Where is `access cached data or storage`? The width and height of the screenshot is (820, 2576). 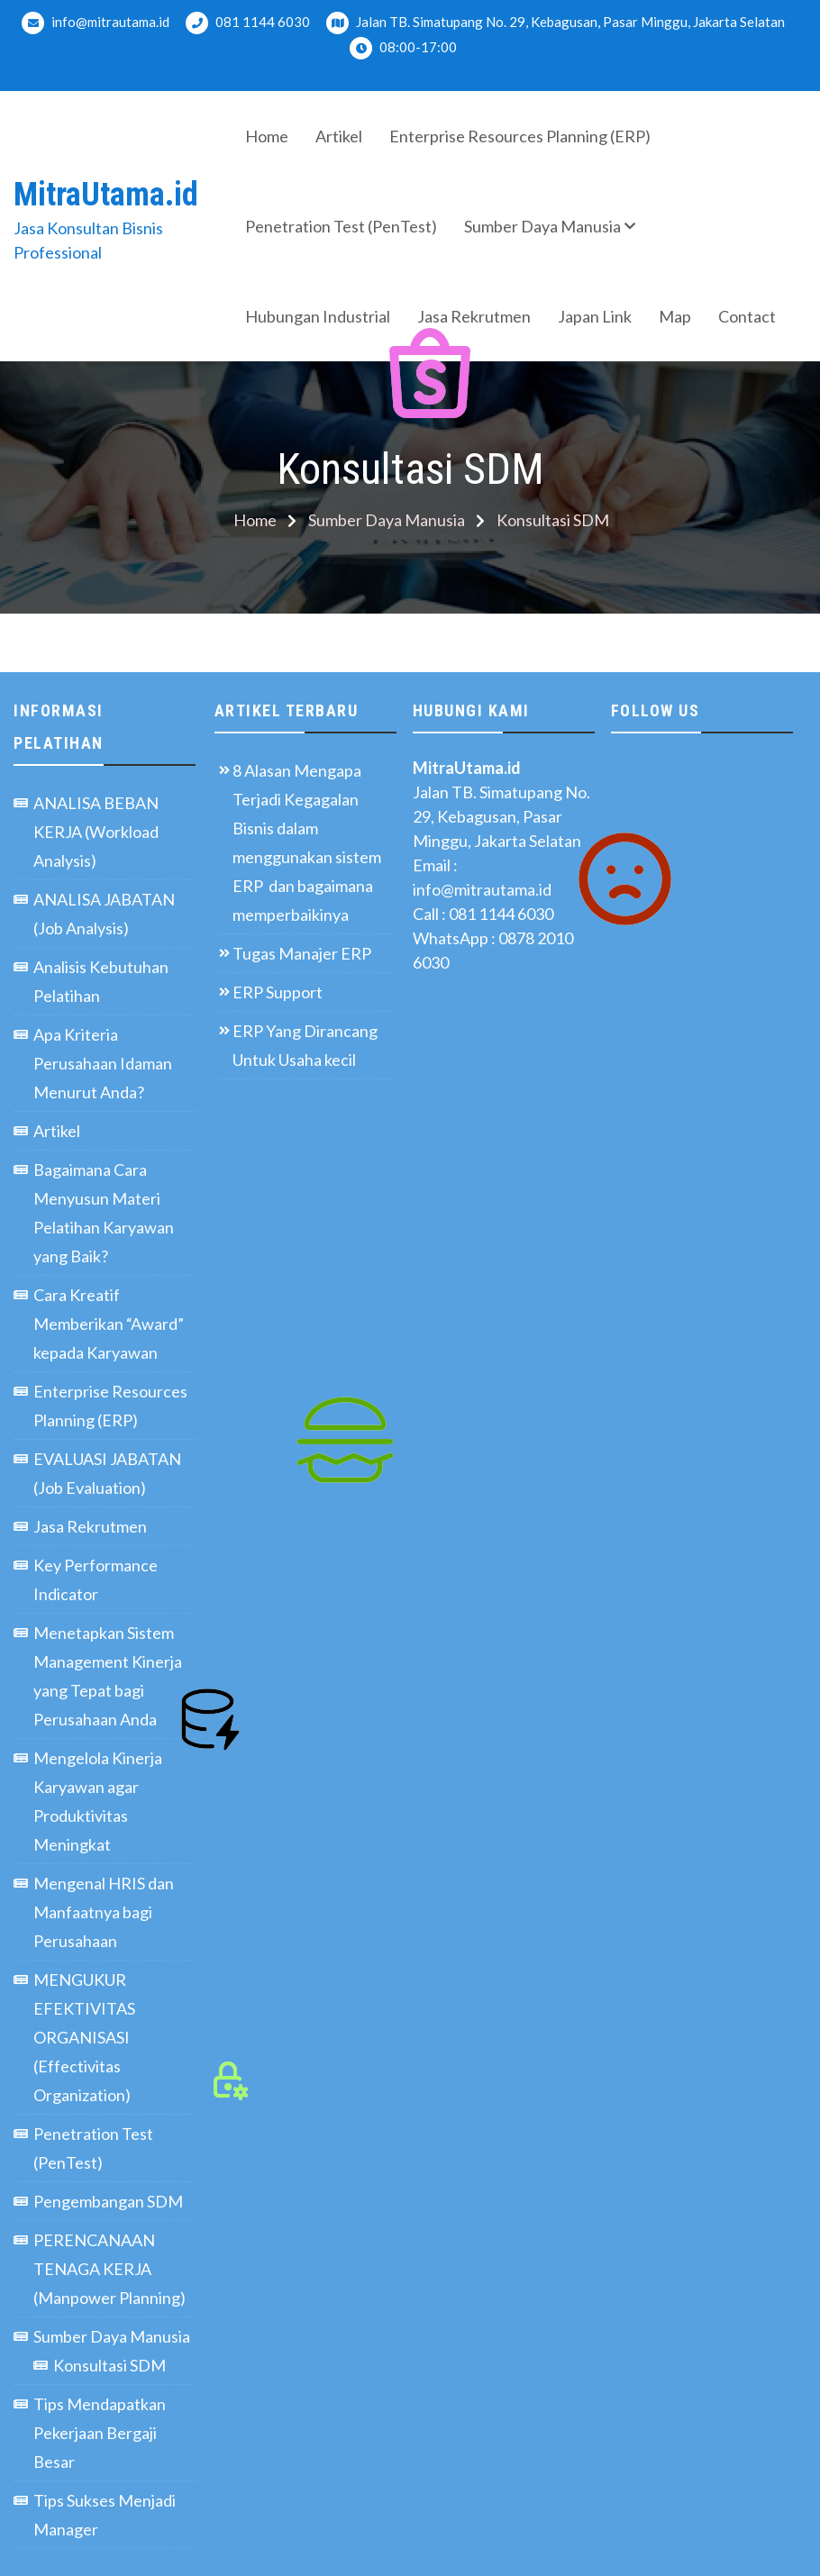 access cached data or storage is located at coordinates (207, 1718).